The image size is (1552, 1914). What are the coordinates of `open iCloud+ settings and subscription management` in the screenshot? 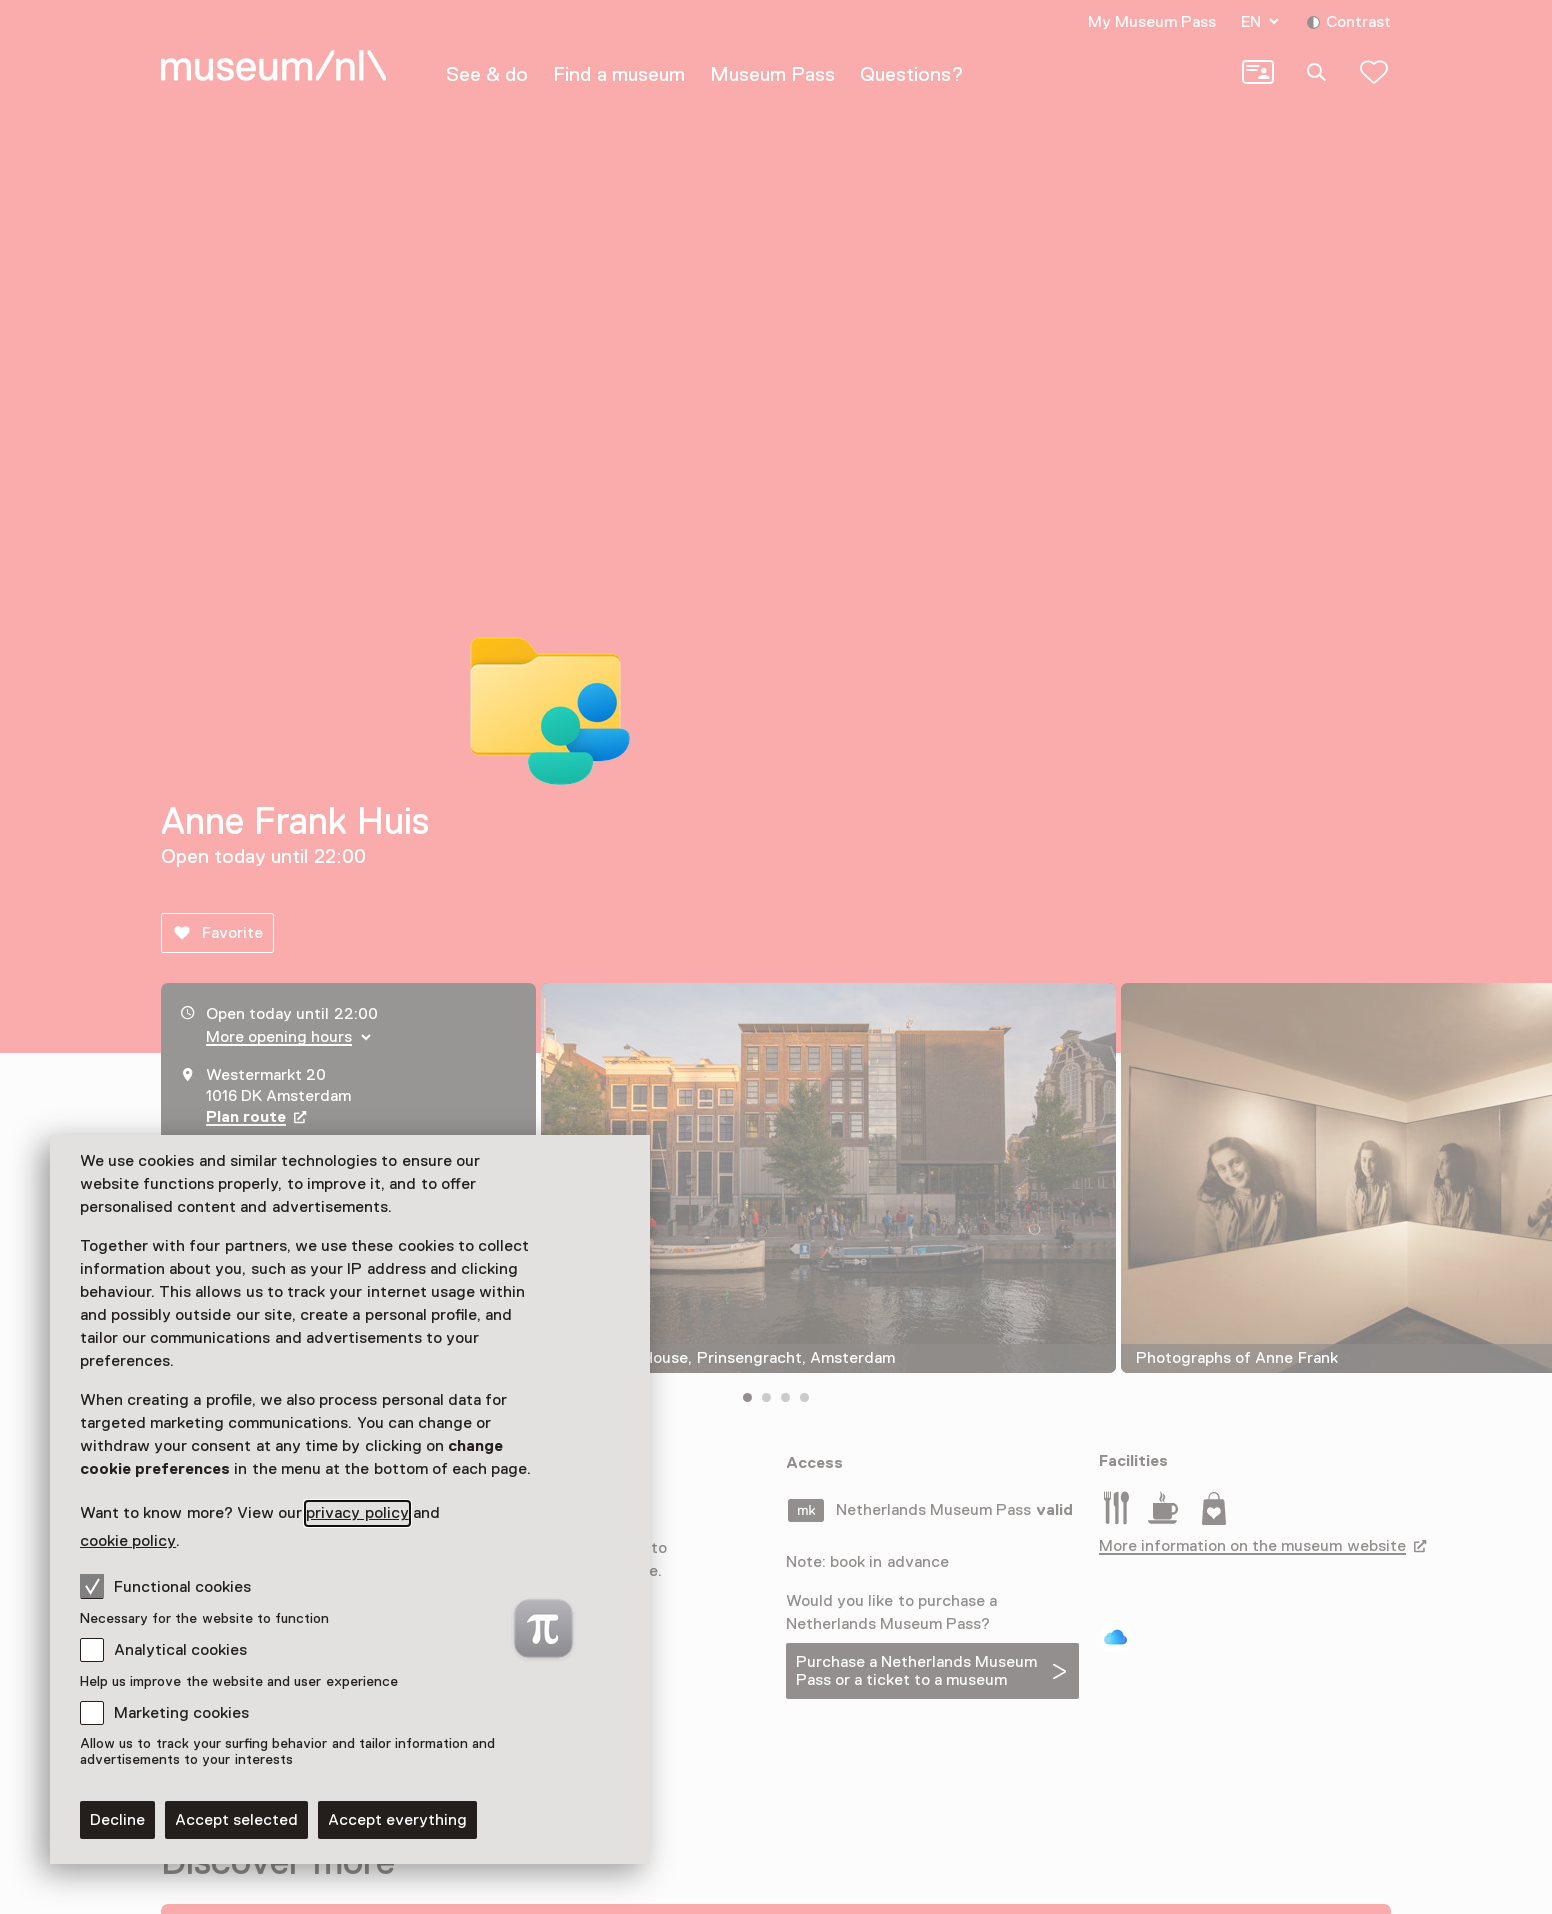 It's located at (1115, 1637).